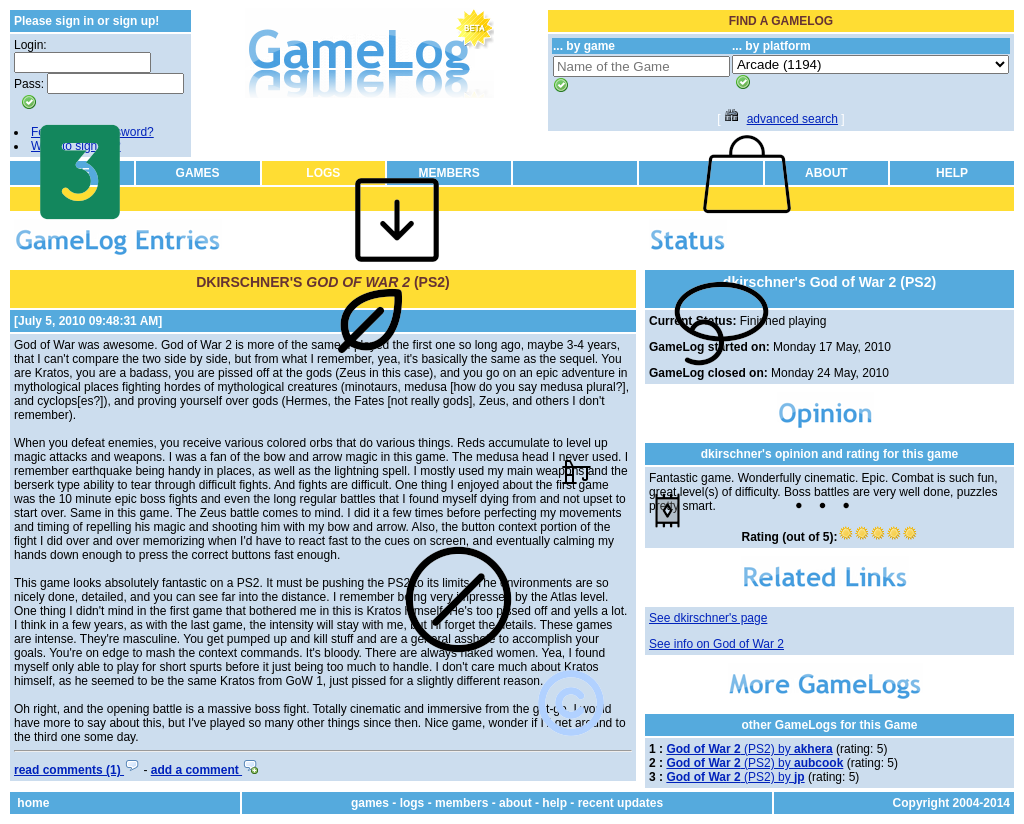  Describe the element at coordinates (397, 220) in the screenshot. I see `download file or content` at that location.